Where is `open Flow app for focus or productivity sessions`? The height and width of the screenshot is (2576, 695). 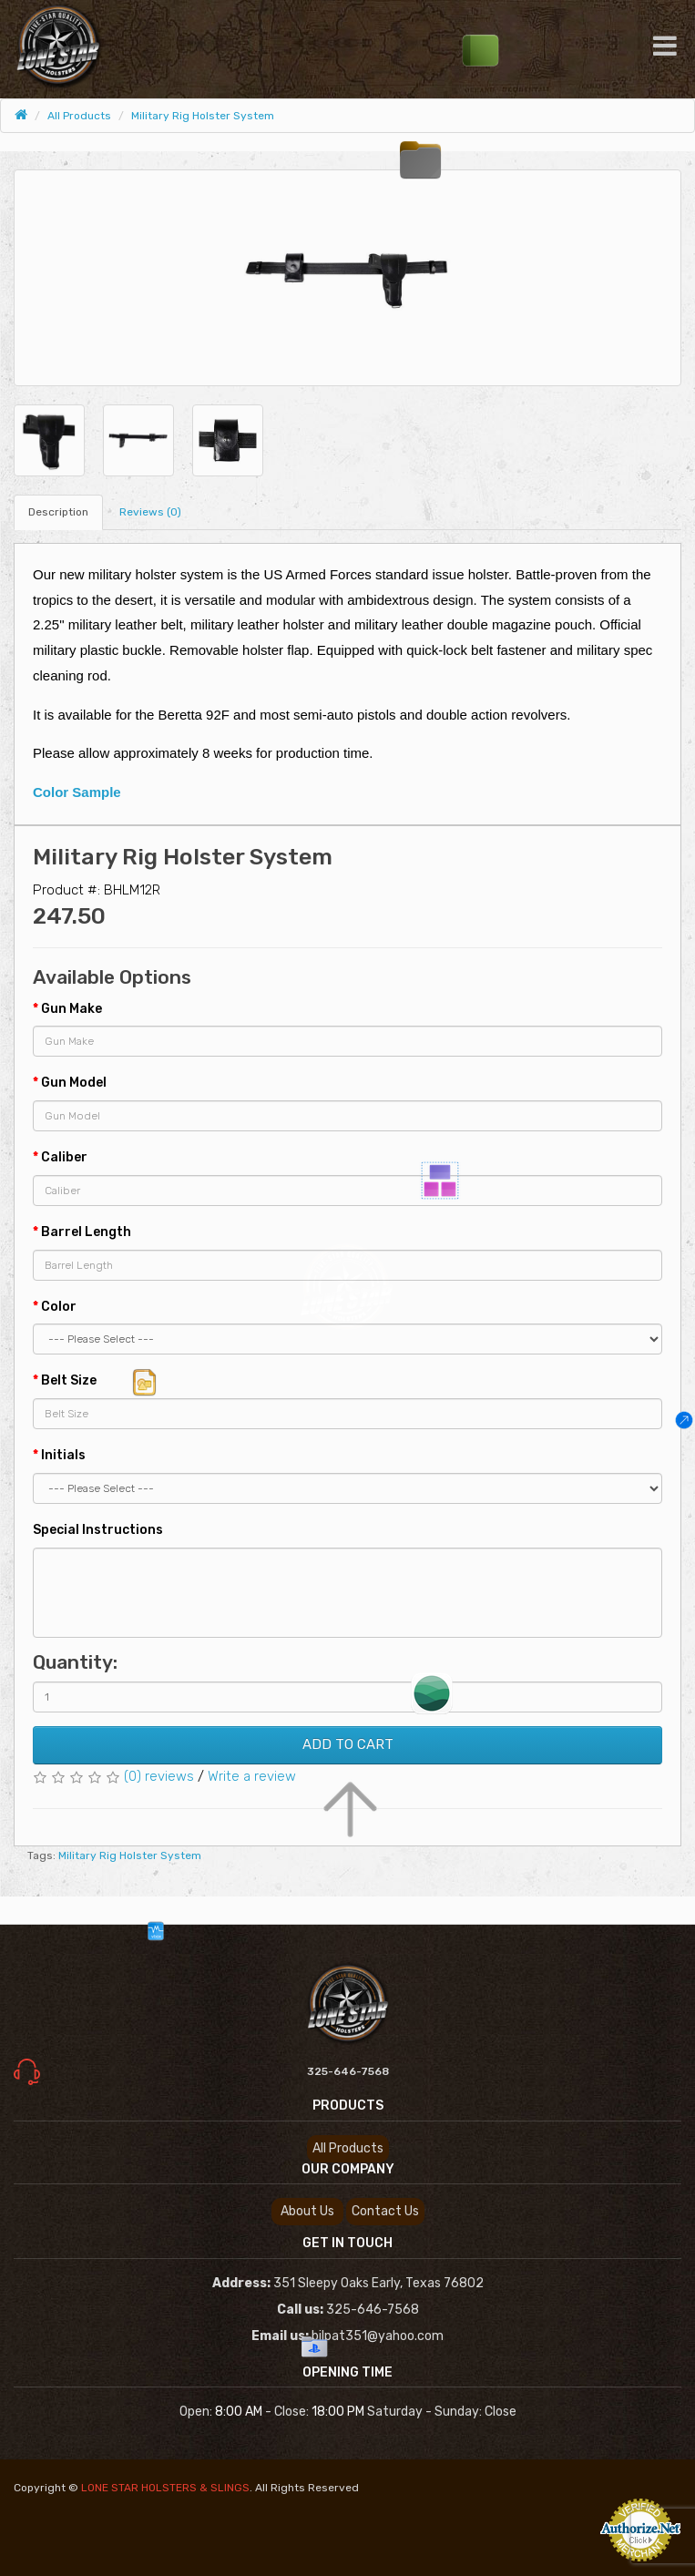
open Flow app for focus or productivity sessions is located at coordinates (432, 1693).